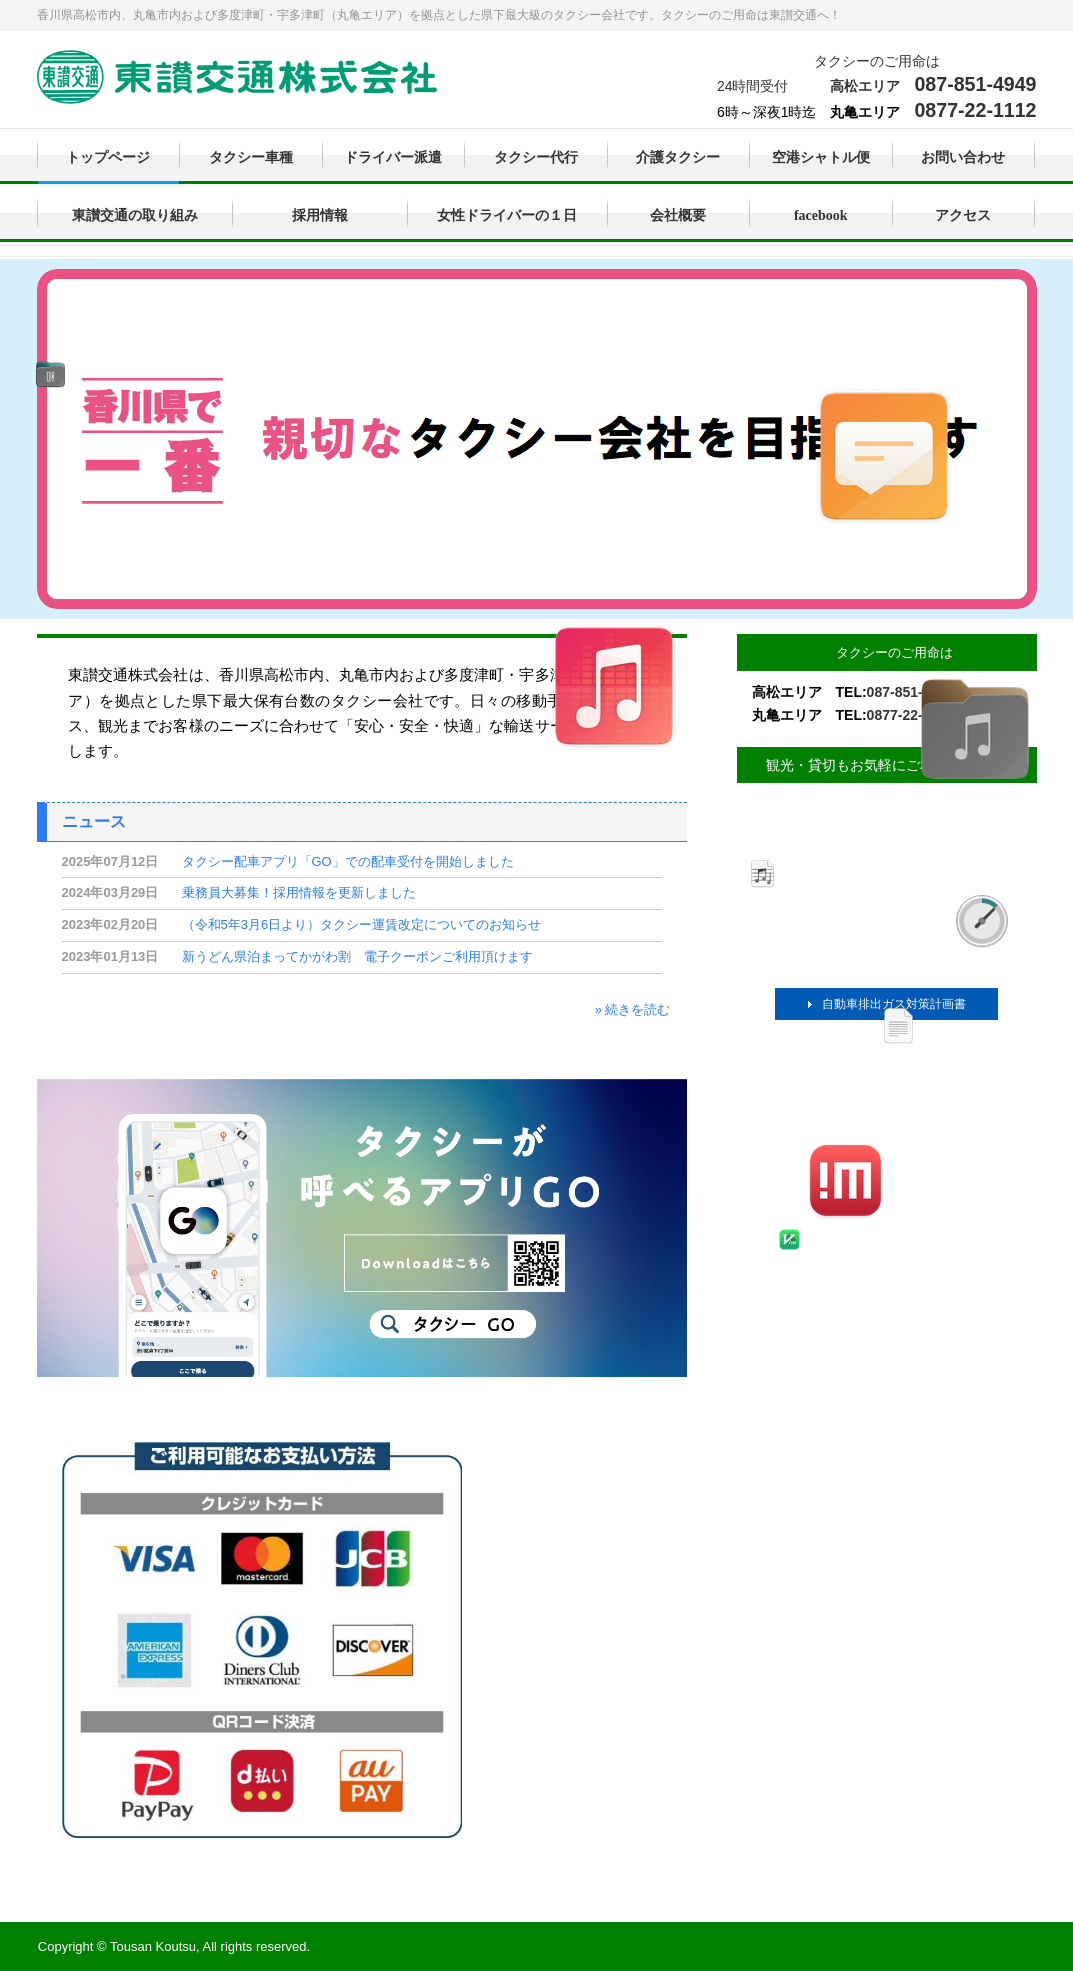  I want to click on a windows ini configuration file associated with wine, so click(898, 1025).